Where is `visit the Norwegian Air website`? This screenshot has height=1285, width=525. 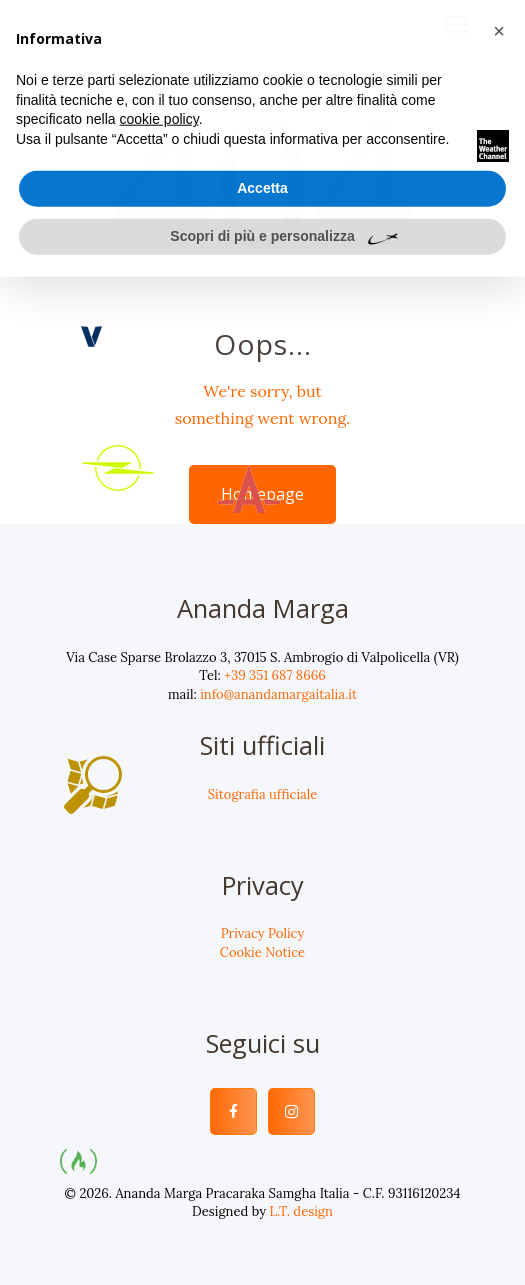
visit the Norwegian Air website is located at coordinates (383, 239).